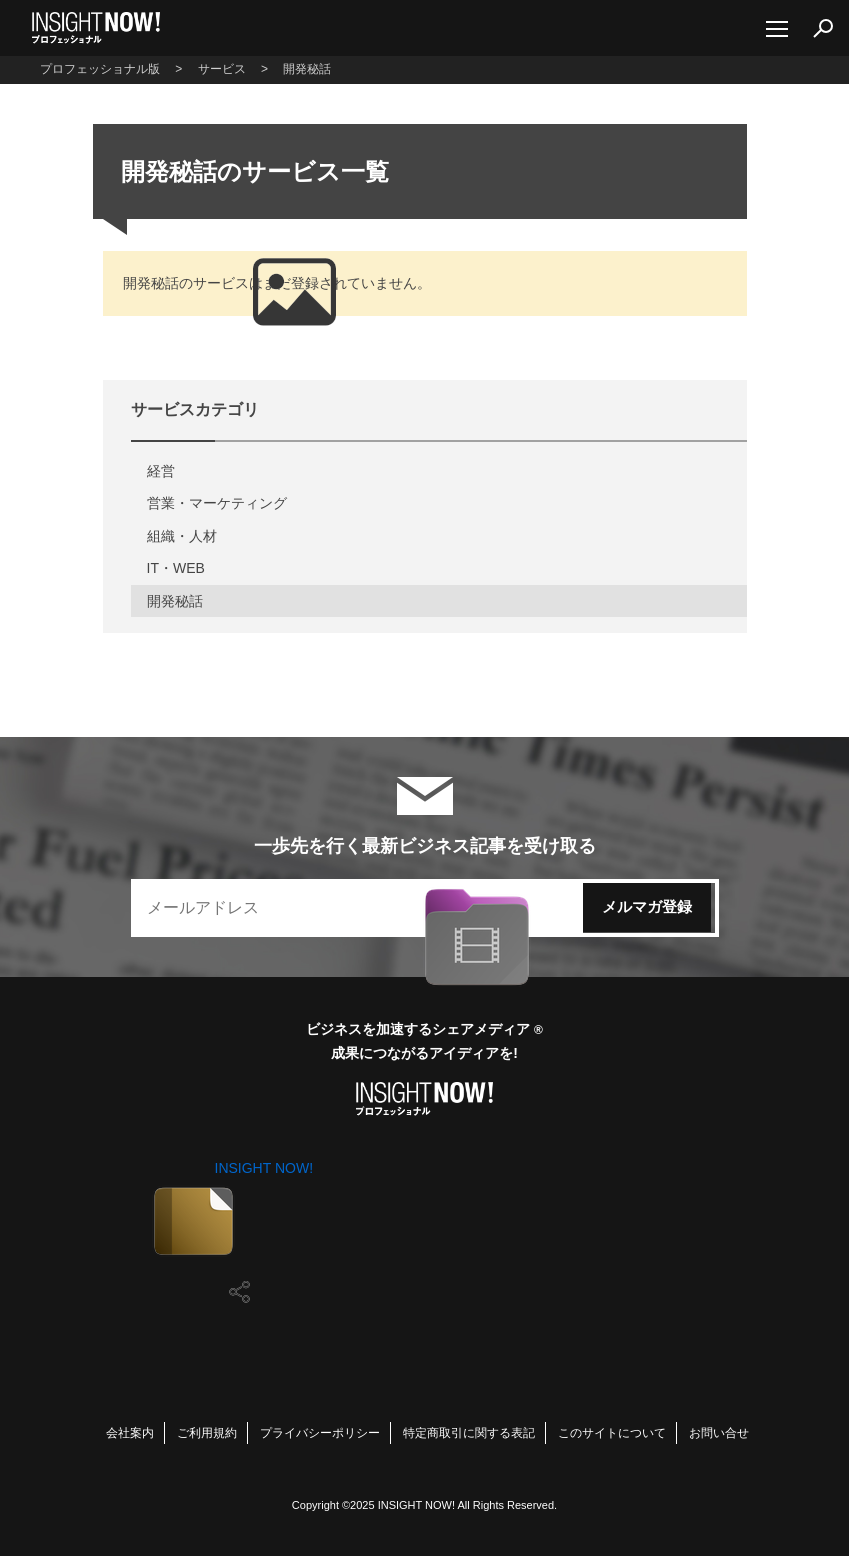 The width and height of the screenshot is (849, 1556). What do you see at coordinates (239, 1292) in the screenshot?
I see `access screen sharing or remote desktop settings` at bounding box center [239, 1292].